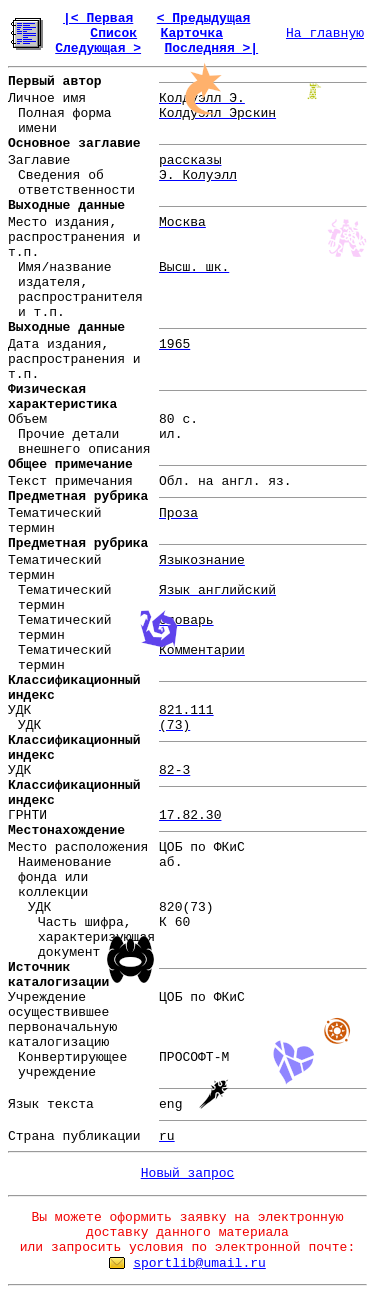 Image resolution: width=375 pixels, height=1312 pixels. What do you see at coordinates (130, 959) in the screenshot?
I see `decorative mask or carnival costume icon` at bounding box center [130, 959].